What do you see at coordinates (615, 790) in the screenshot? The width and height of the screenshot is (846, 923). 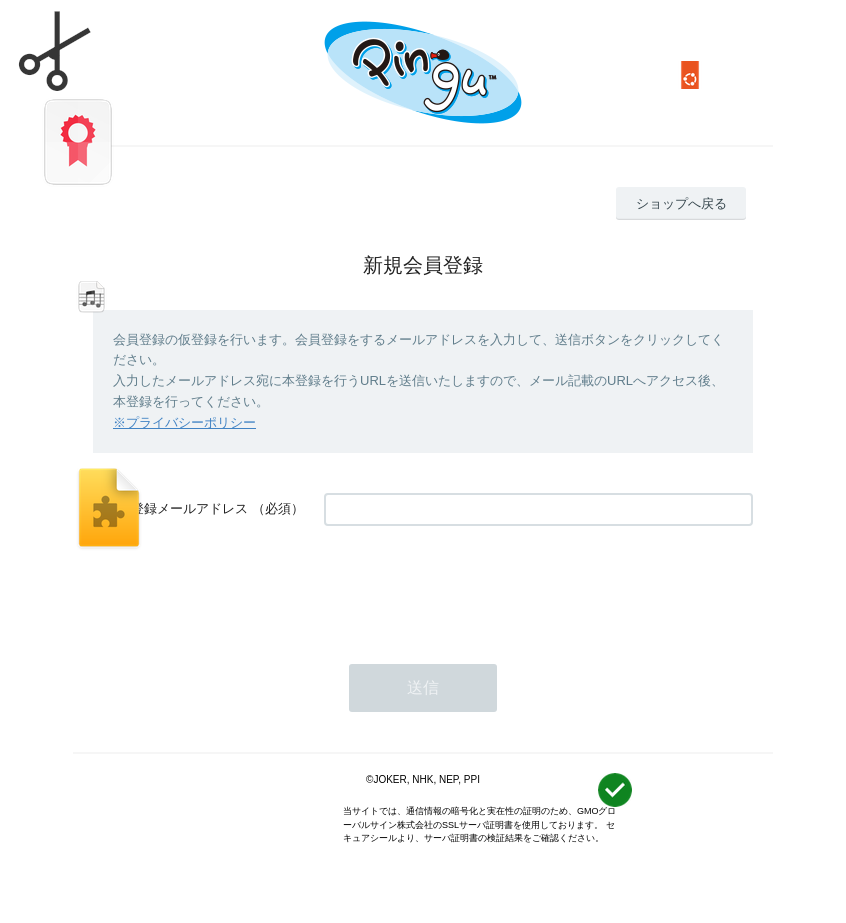 I see `indicates a selected or checked item` at bounding box center [615, 790].